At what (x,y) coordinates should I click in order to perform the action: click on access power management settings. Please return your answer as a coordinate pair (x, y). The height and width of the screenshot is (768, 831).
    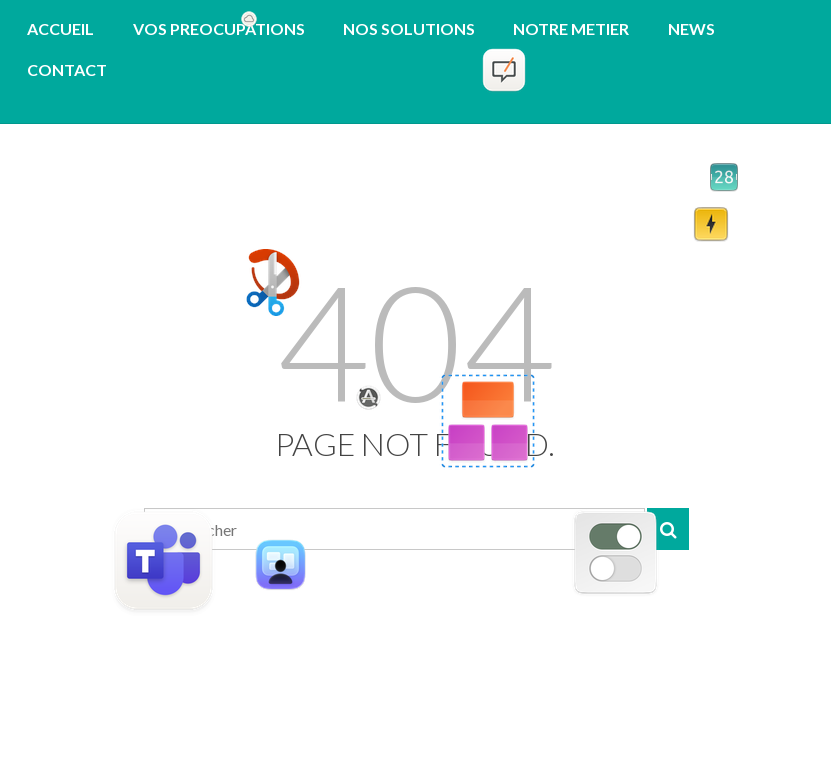
    Looking at the image, I should click on (711, 224).